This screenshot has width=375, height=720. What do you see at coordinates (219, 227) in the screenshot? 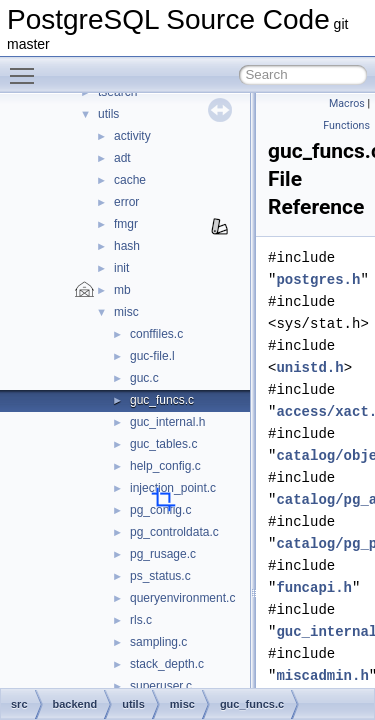
I see `access color palette or theme options` at bounding box center [219, 227].